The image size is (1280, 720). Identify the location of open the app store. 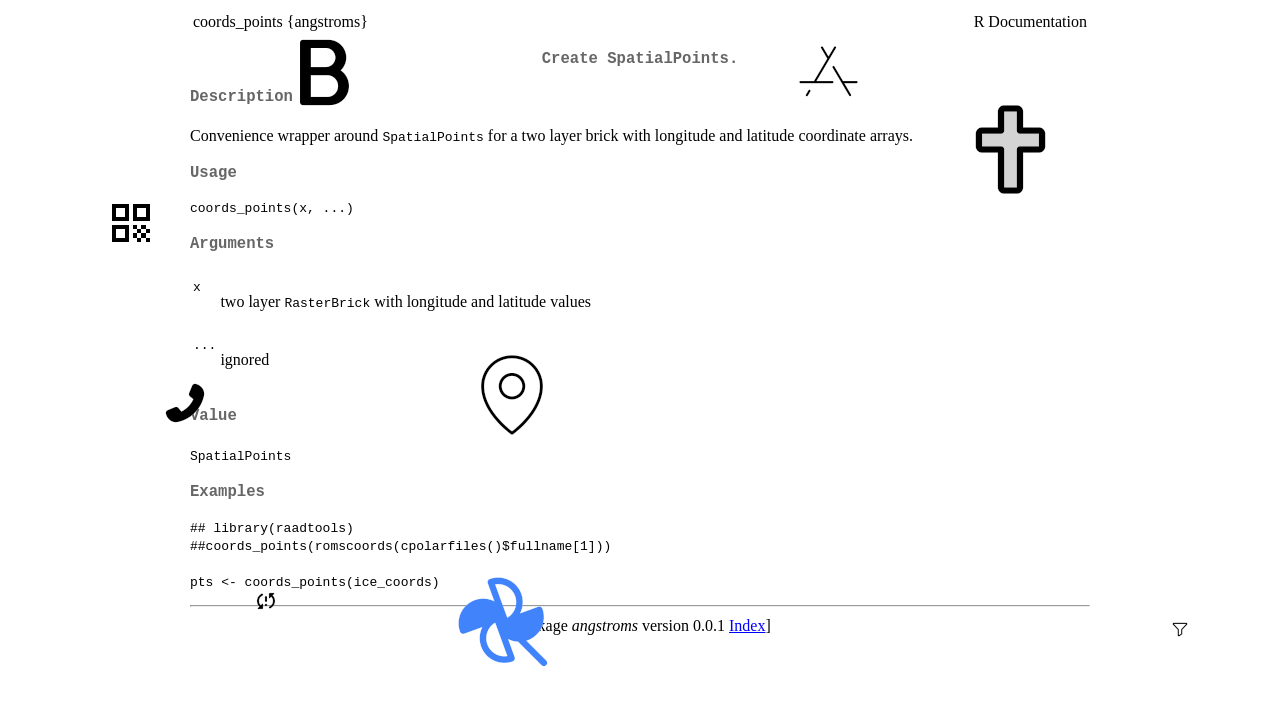
(828, 73).